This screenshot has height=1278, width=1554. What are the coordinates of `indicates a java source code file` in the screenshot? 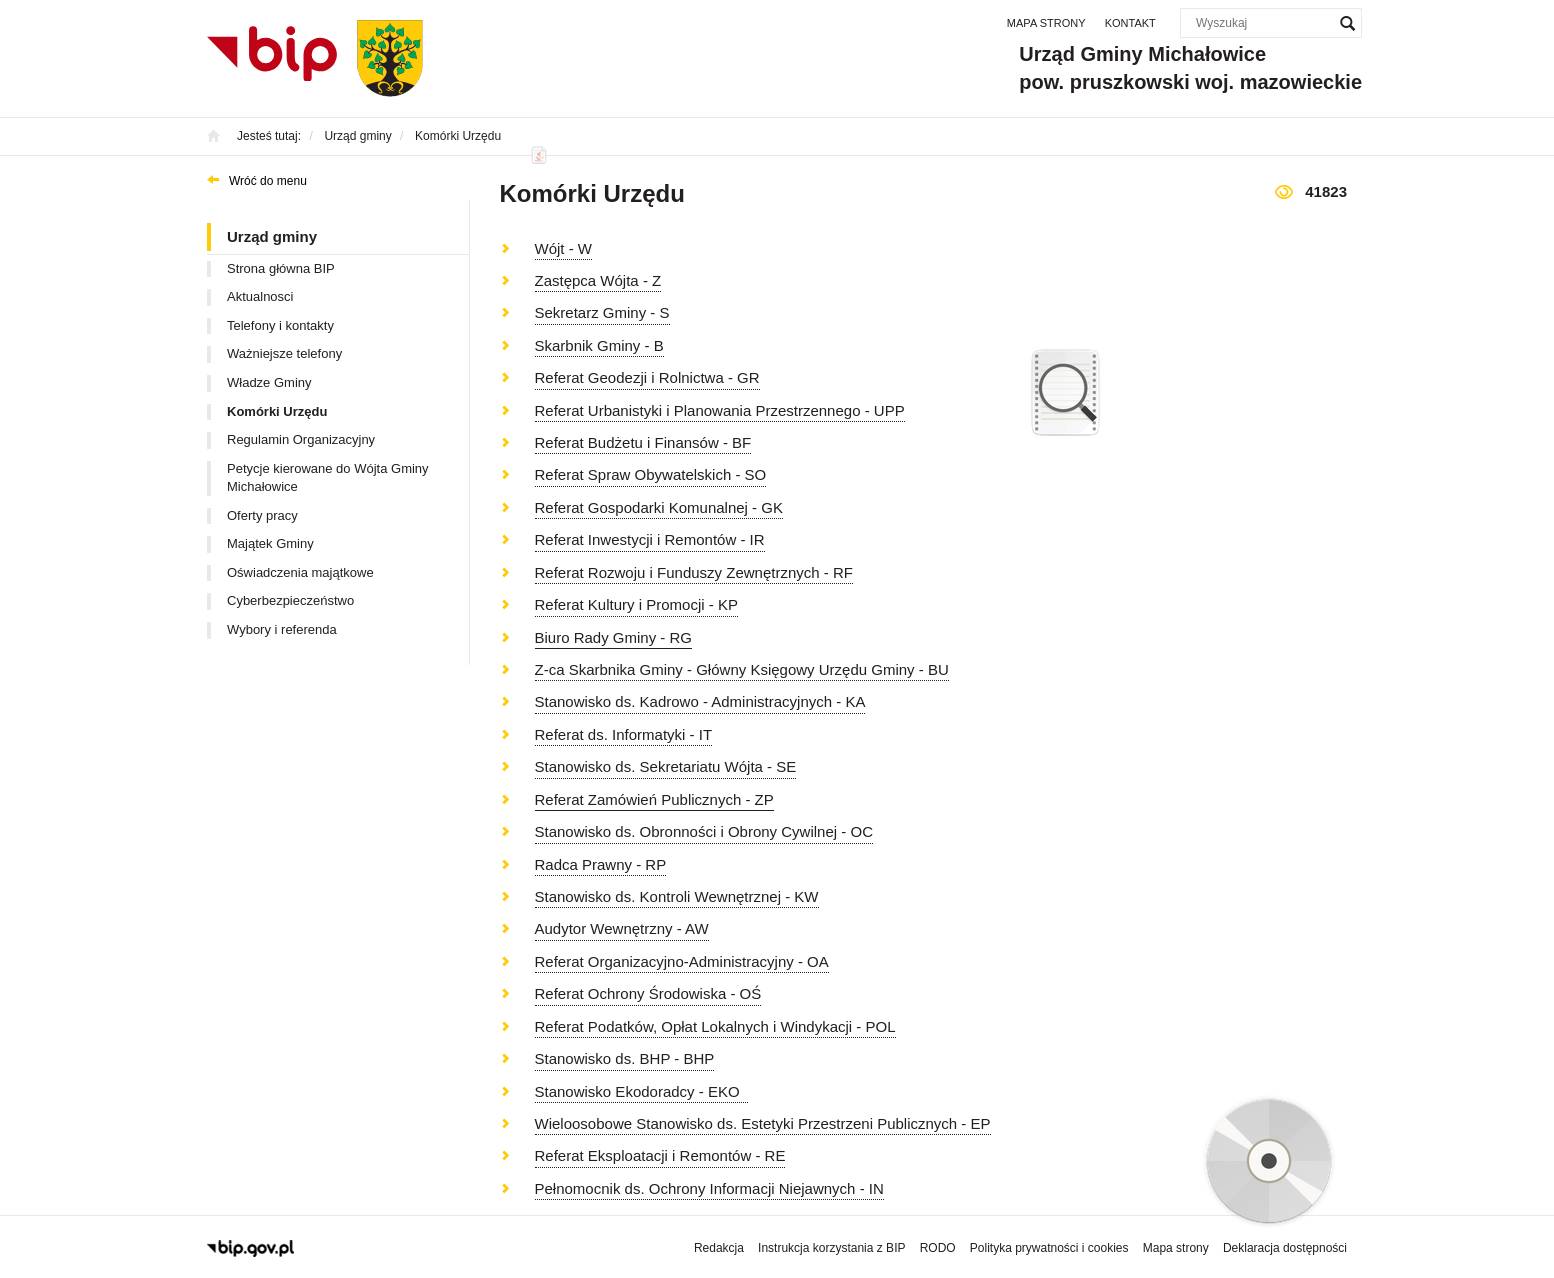 It's located at (539, 155).